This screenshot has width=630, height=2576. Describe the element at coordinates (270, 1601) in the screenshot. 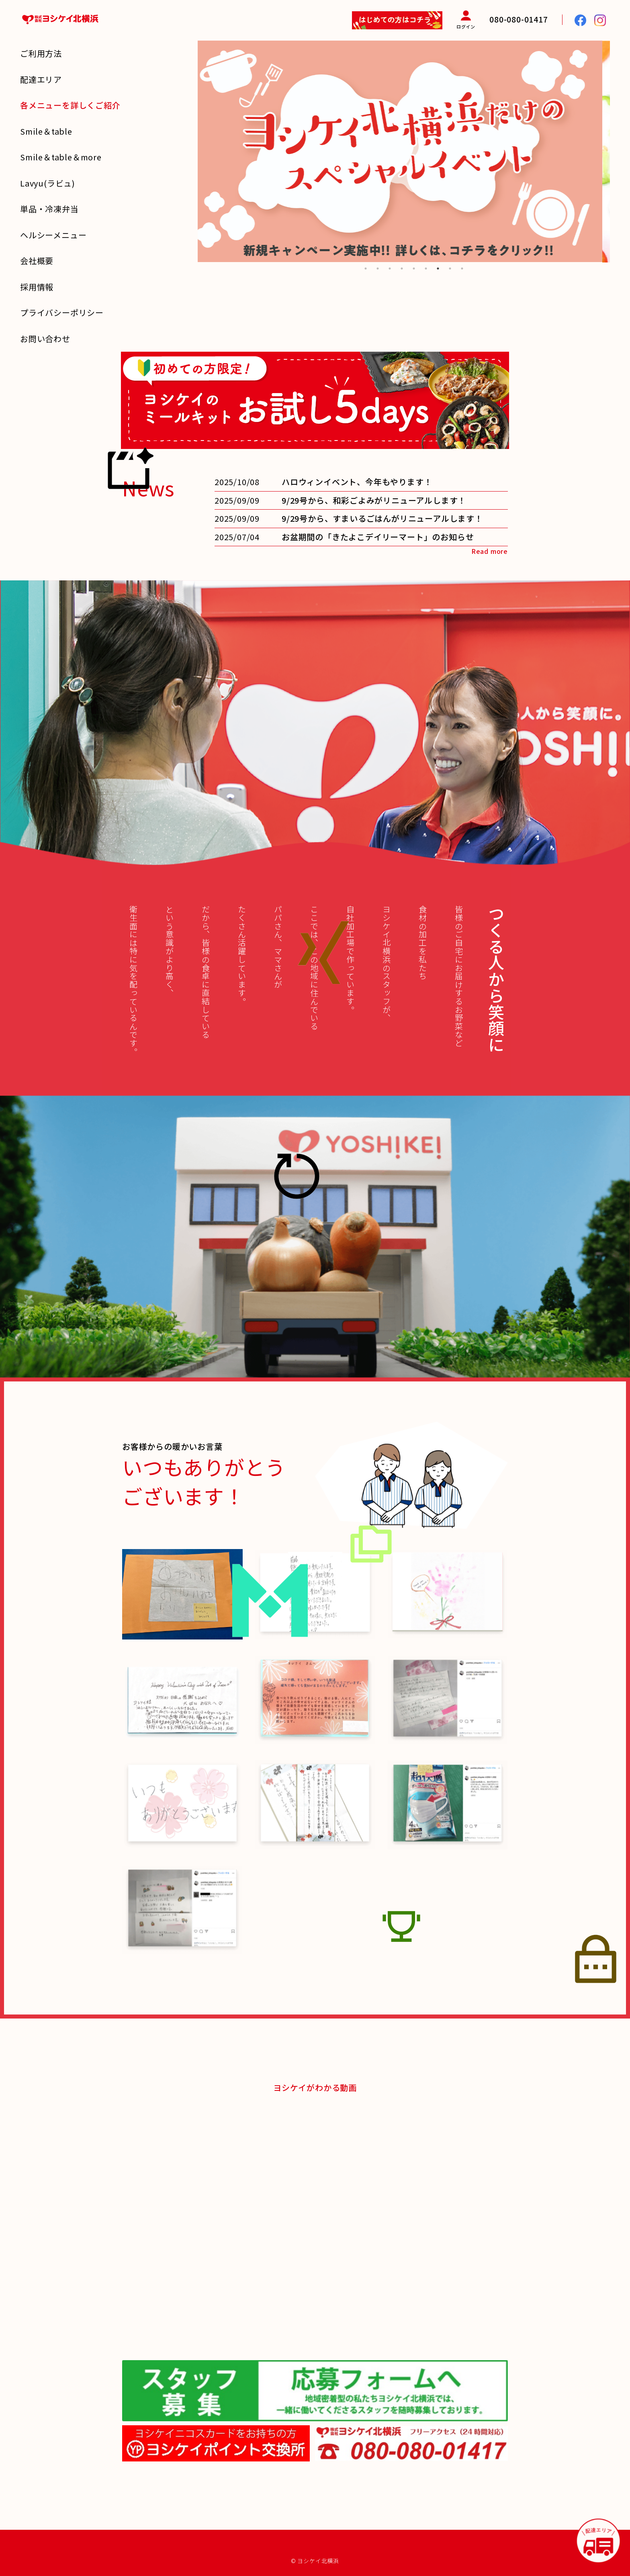

I see `open the AnkerMake 3D printer app` at that location.